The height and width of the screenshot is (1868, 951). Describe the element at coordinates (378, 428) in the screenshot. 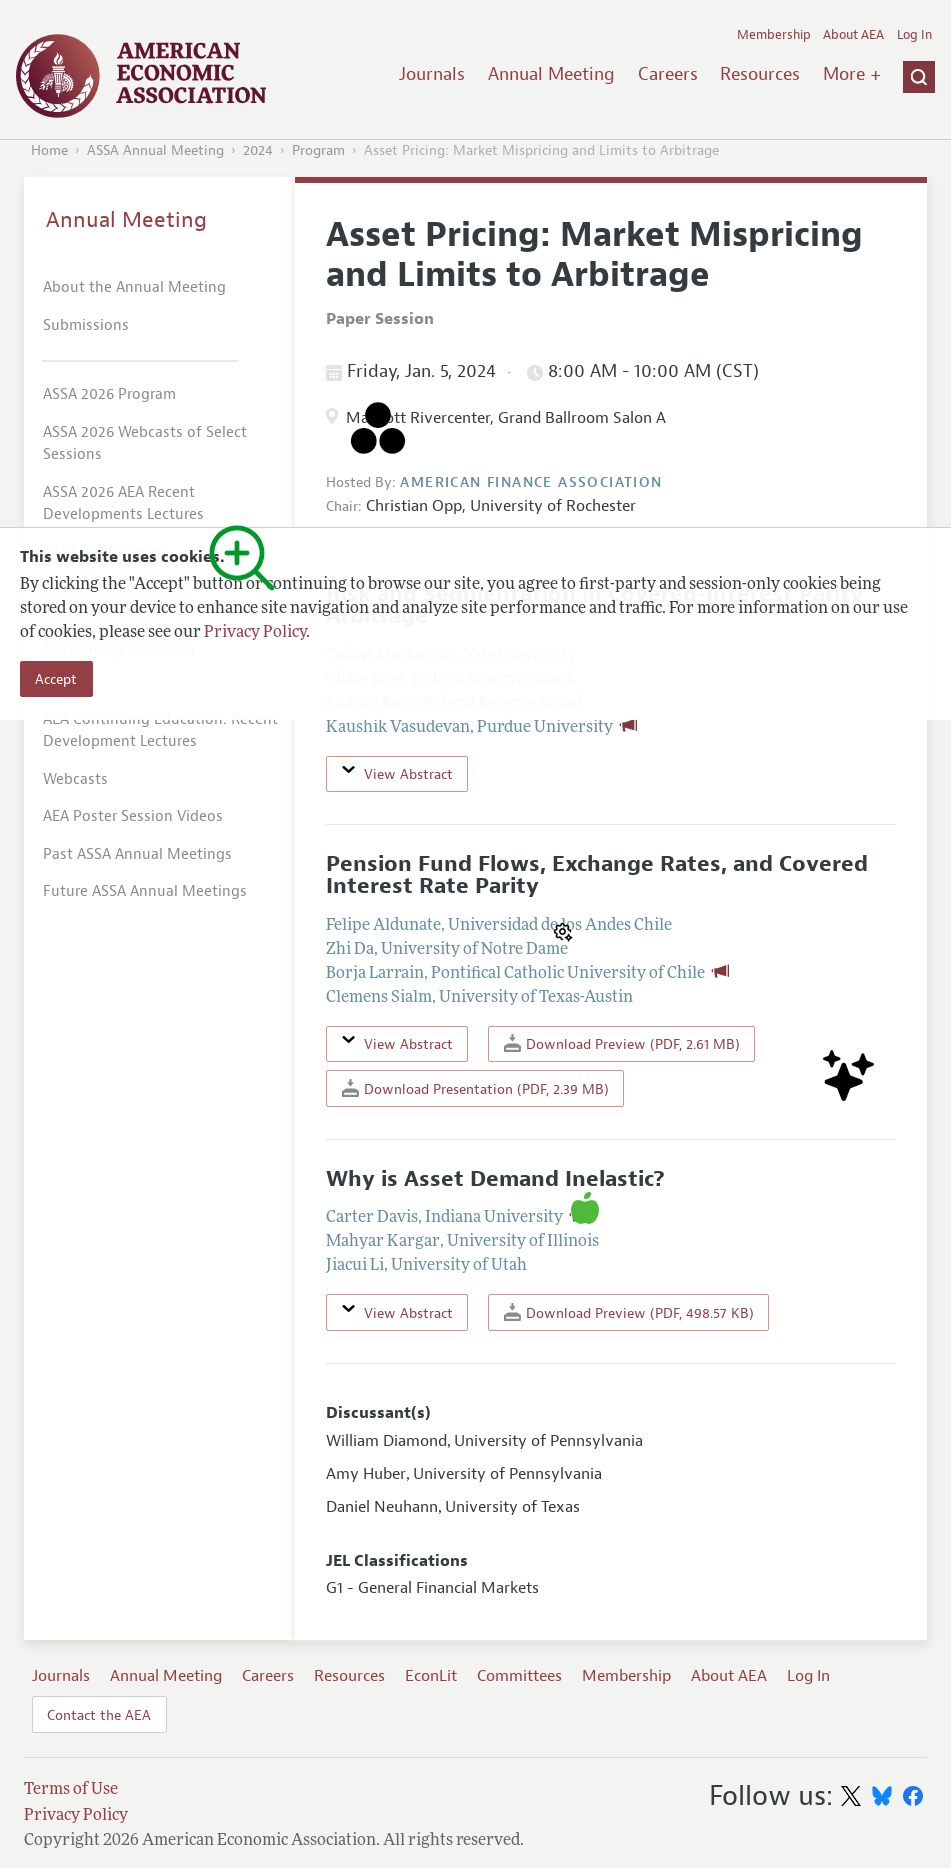

I see `view connected accounts or integrations` at that location.